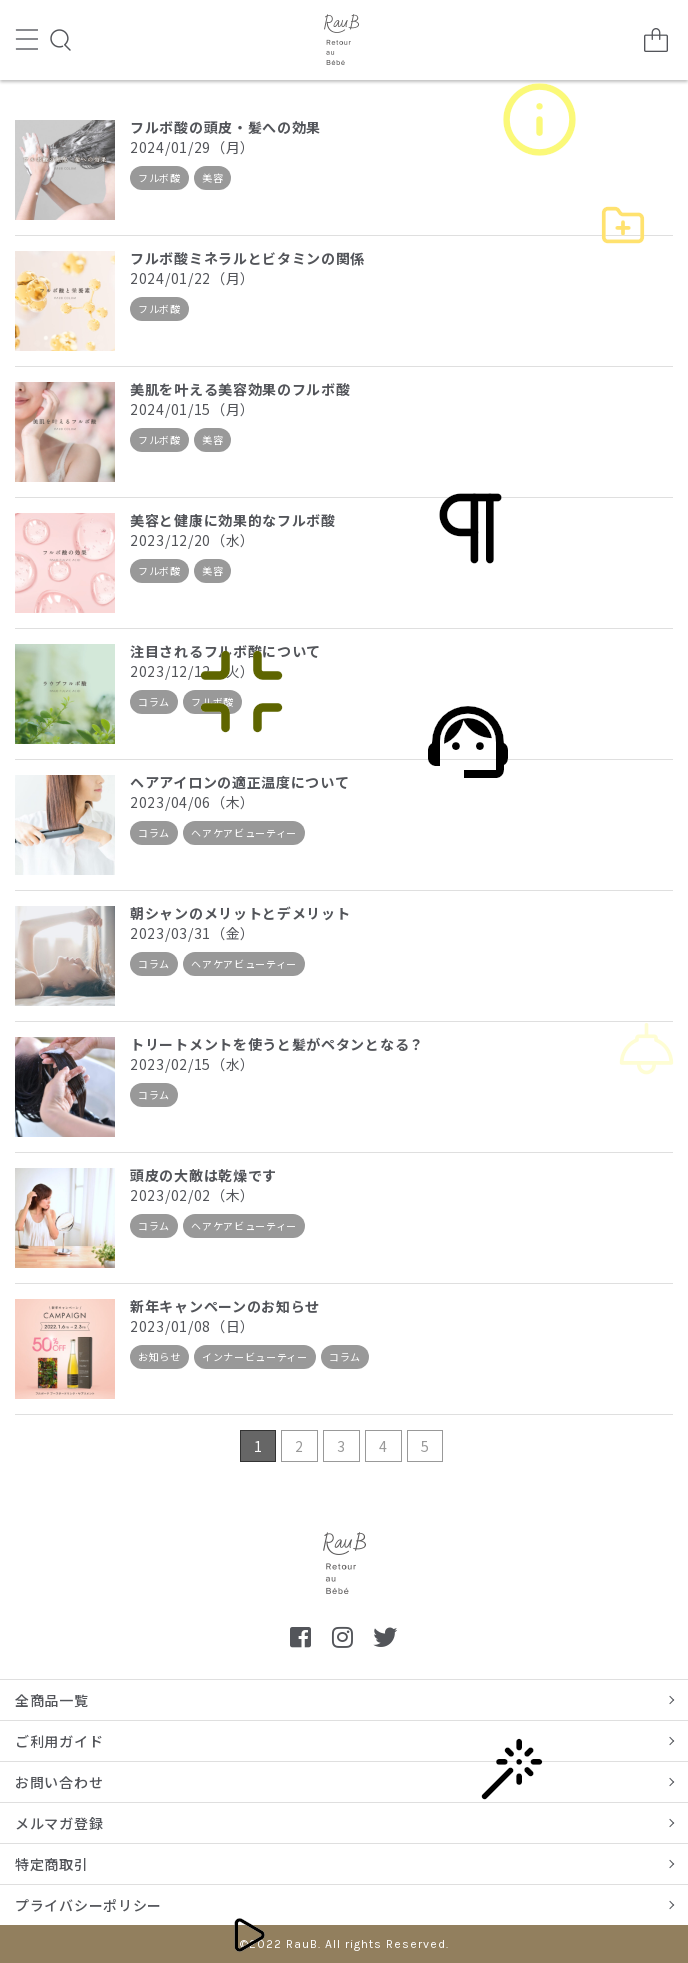  I want to click on play media or start playback, so click(248, 1935).